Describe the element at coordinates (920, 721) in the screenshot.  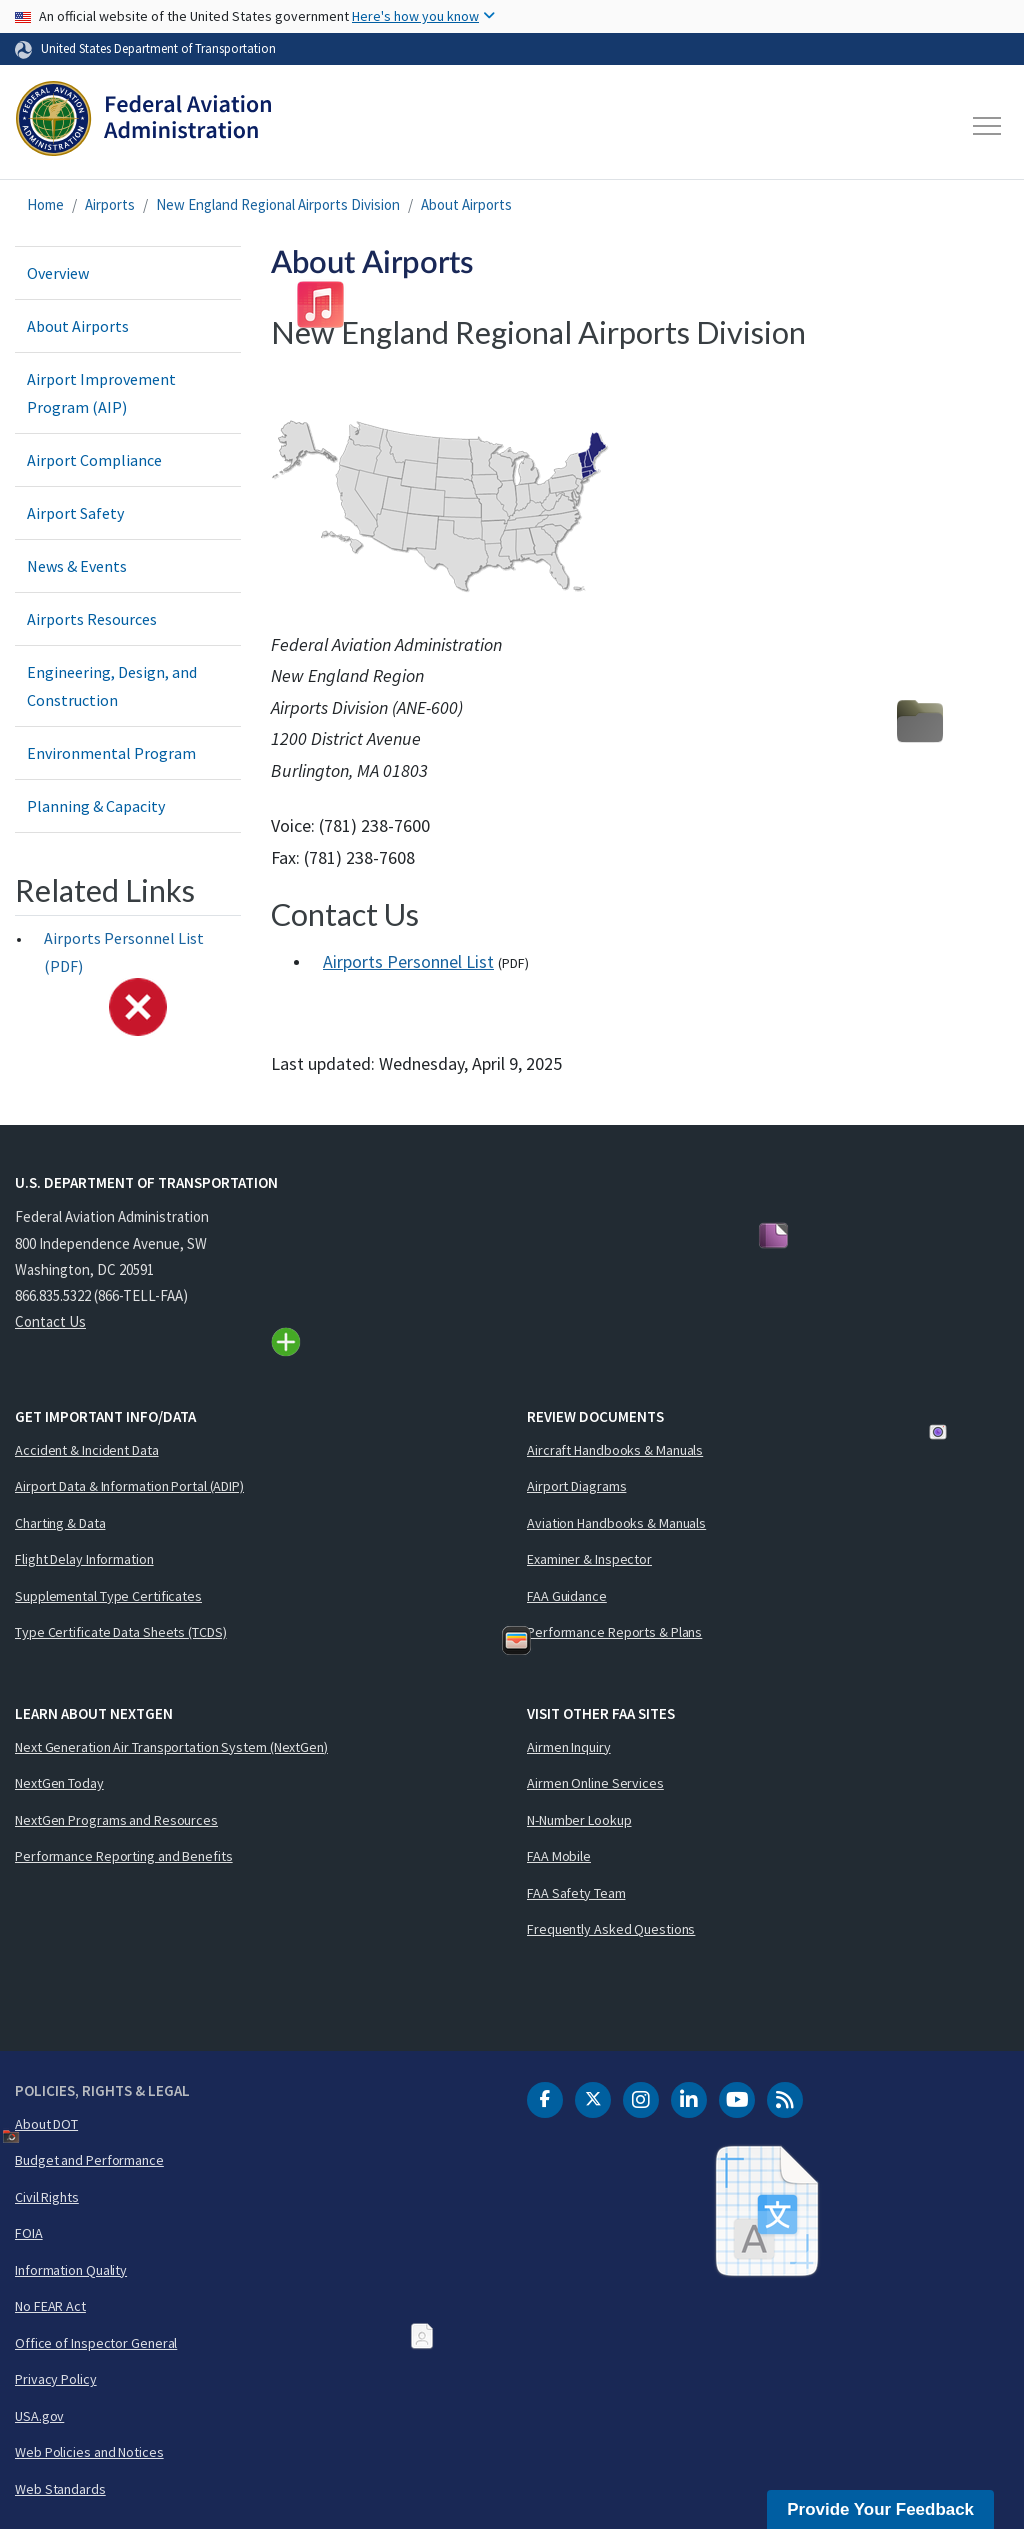
I see `indicates an open folder` at that location.